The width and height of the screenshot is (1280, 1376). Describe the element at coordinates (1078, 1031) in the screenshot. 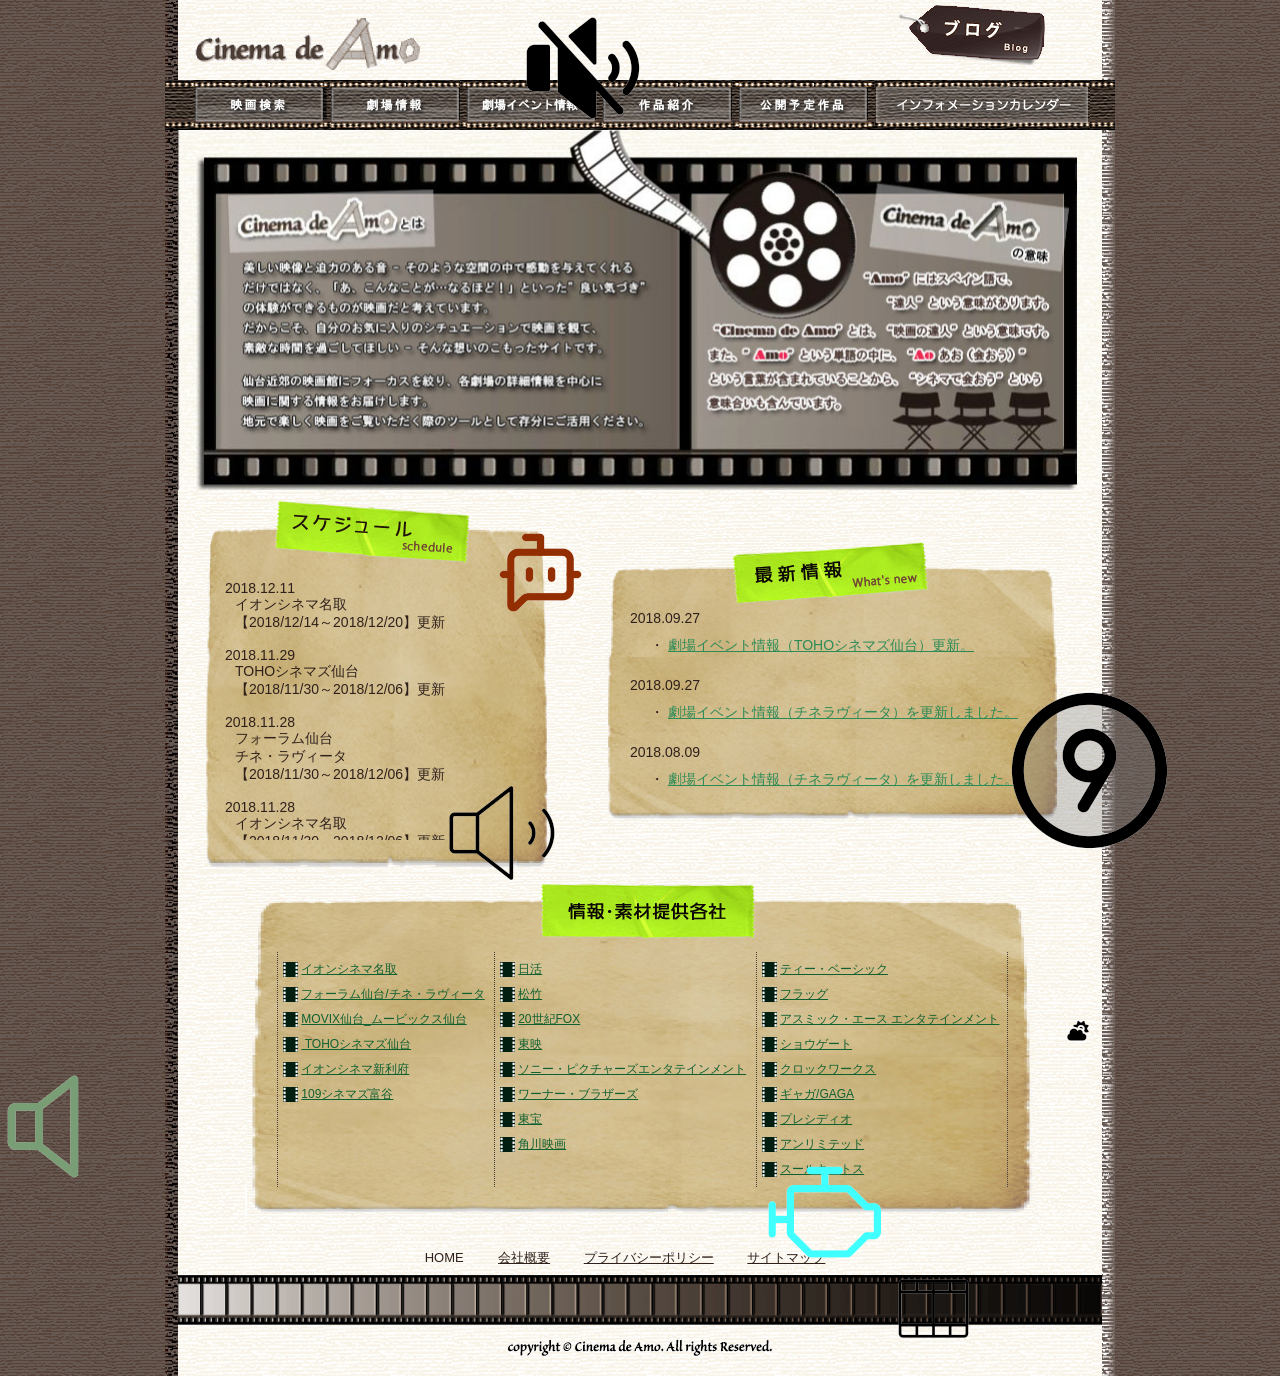

I see `view current weather conditions` at that location.